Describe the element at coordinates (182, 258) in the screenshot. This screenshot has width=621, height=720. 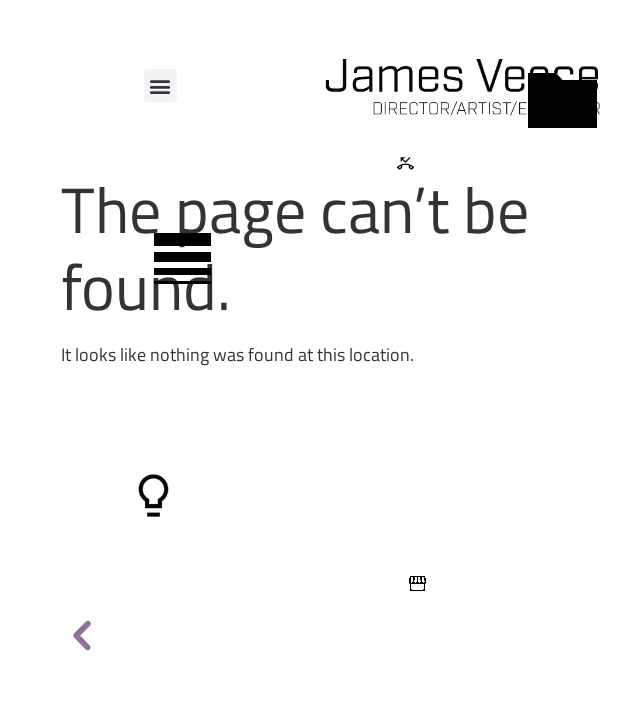
I see `adjust line thickness or stroke weight` at that location.